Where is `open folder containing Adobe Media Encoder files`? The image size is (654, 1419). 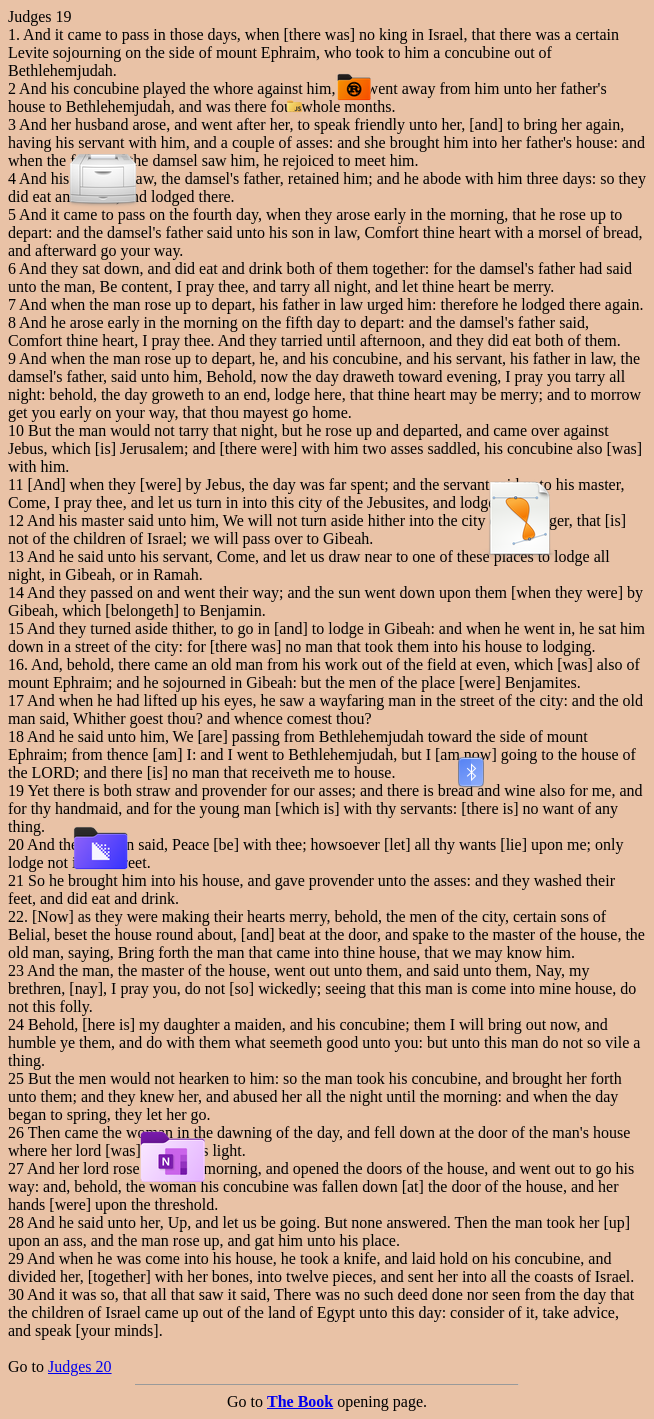 open folder containing Adobe Media Encoder files is located at coordinates (100, 849).